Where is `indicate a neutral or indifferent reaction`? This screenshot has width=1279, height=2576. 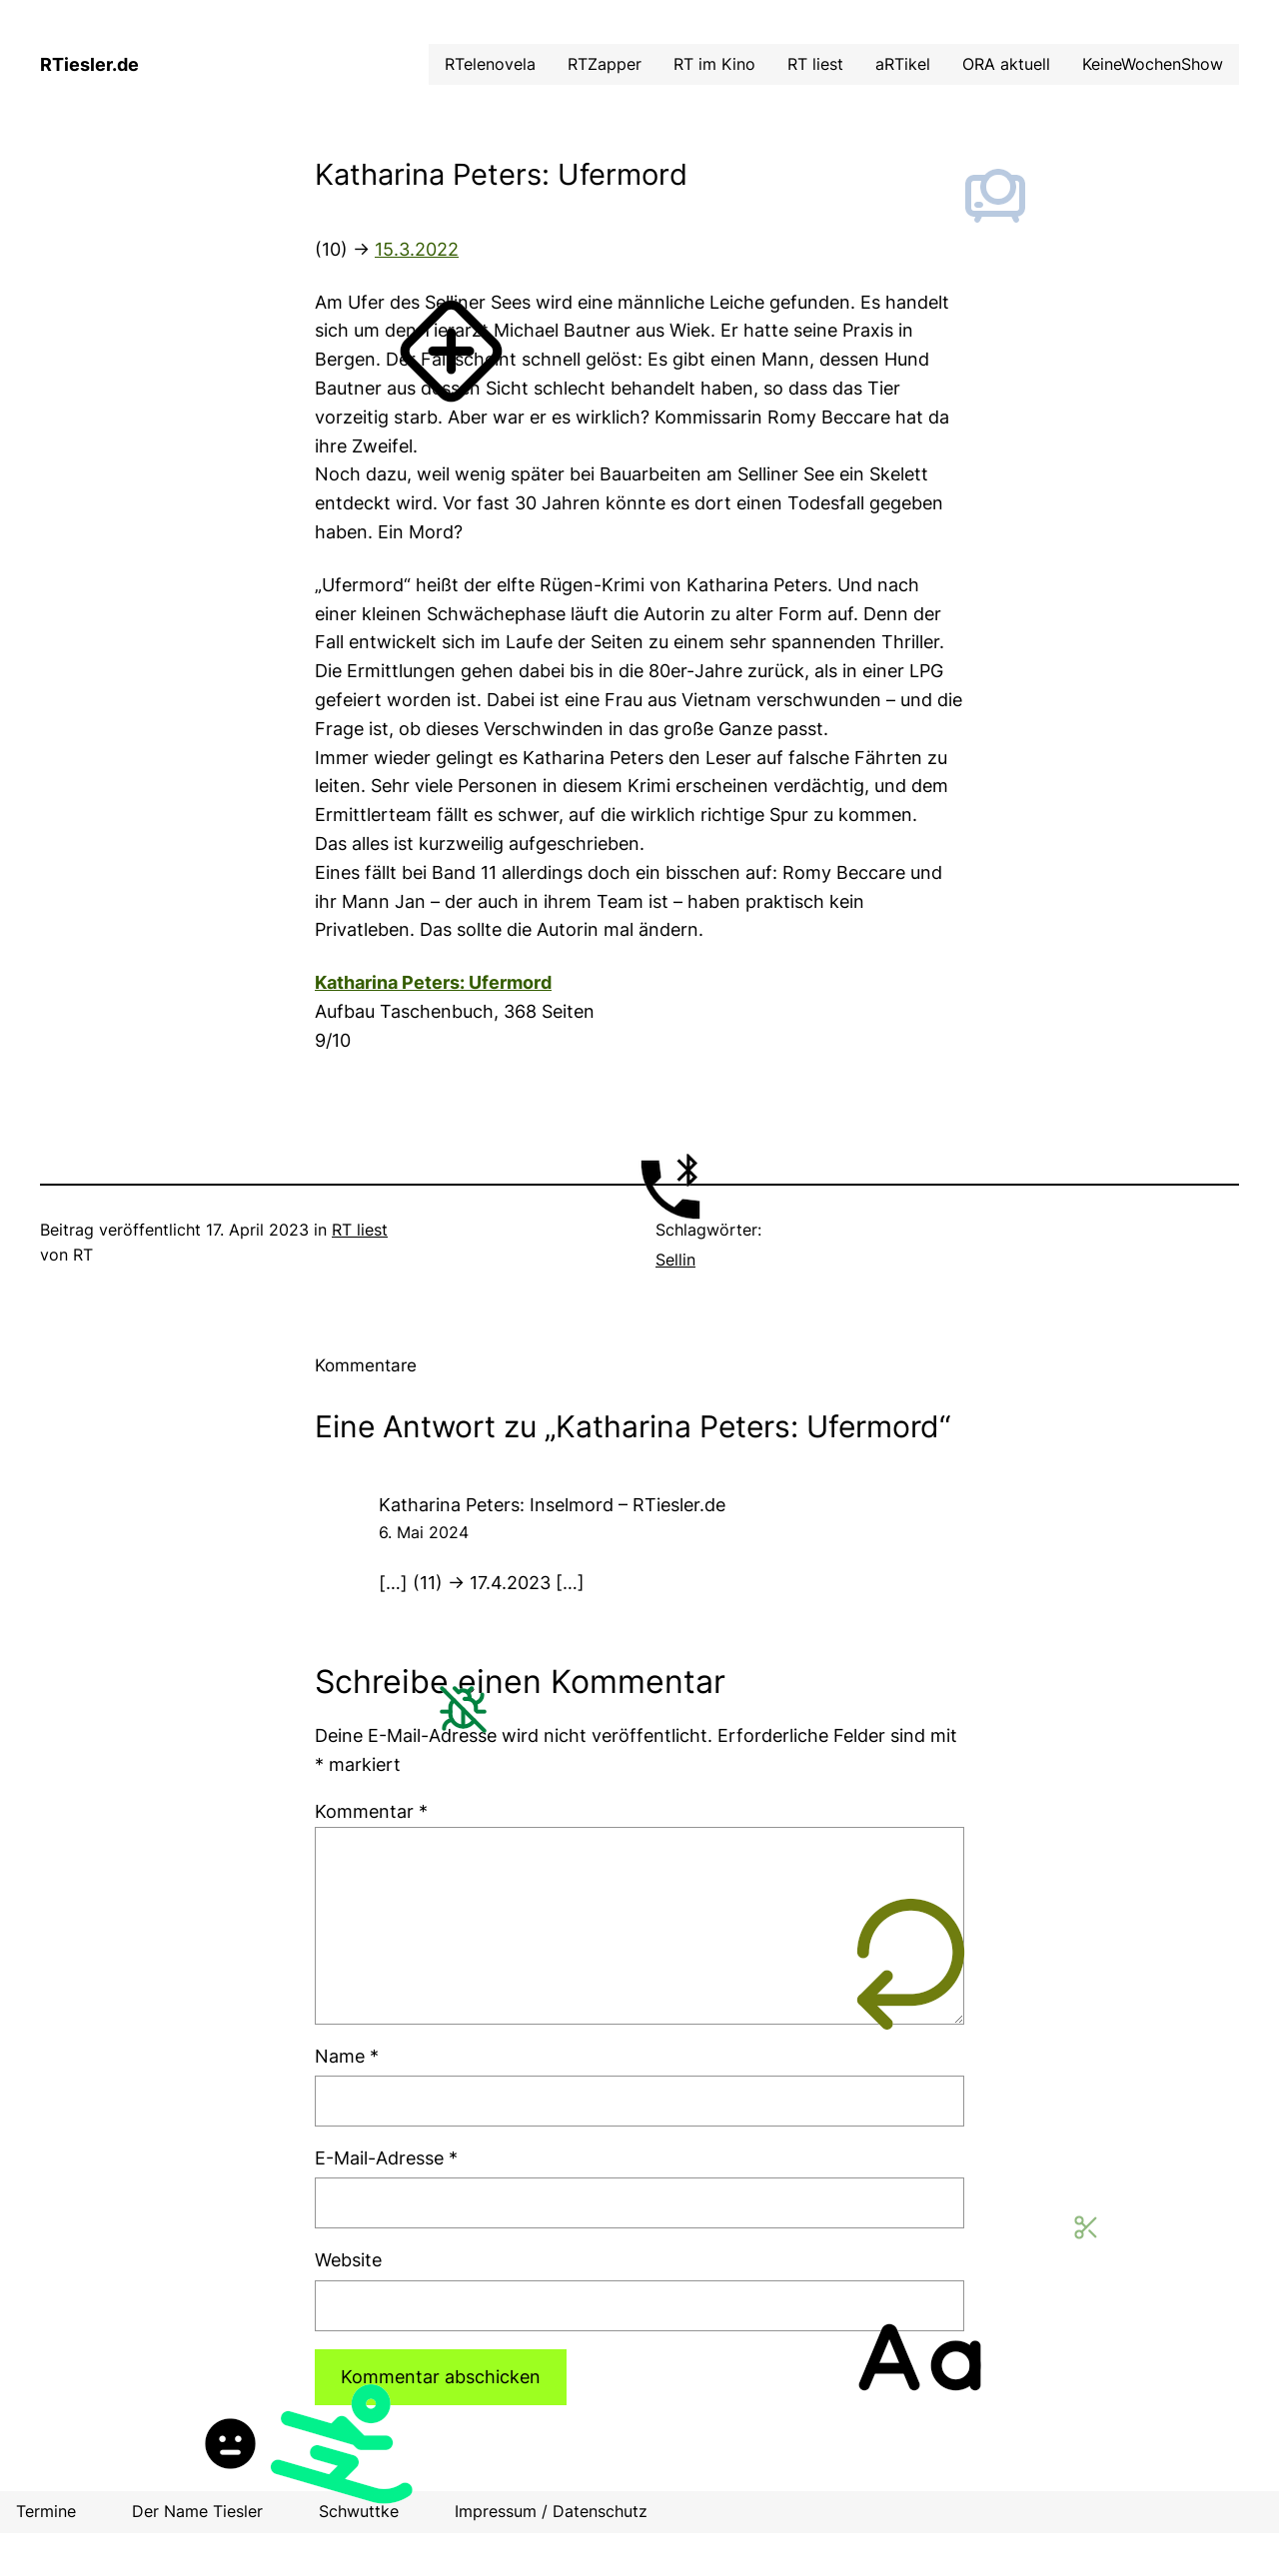
indicate a neutral or indifferent reaction is located at coordinates (230, 2443).